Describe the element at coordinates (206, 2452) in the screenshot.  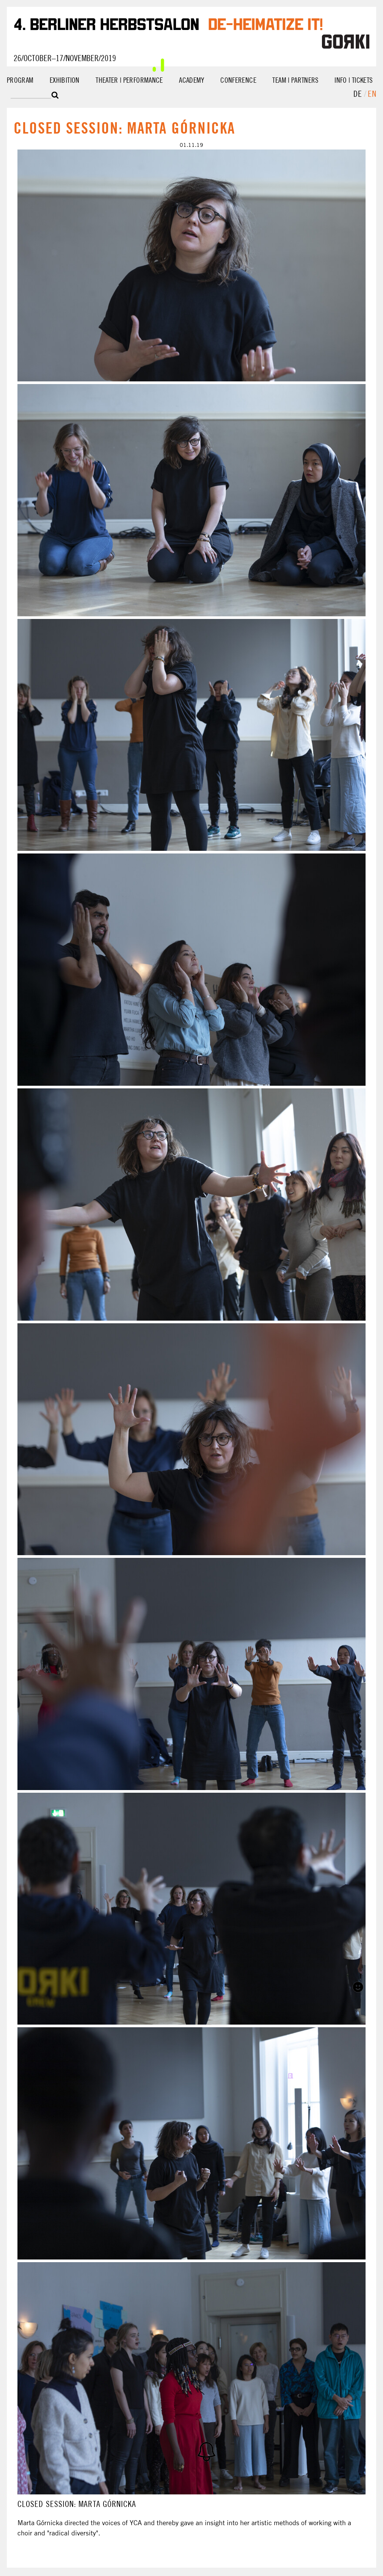
I see `view notifications` at that location.